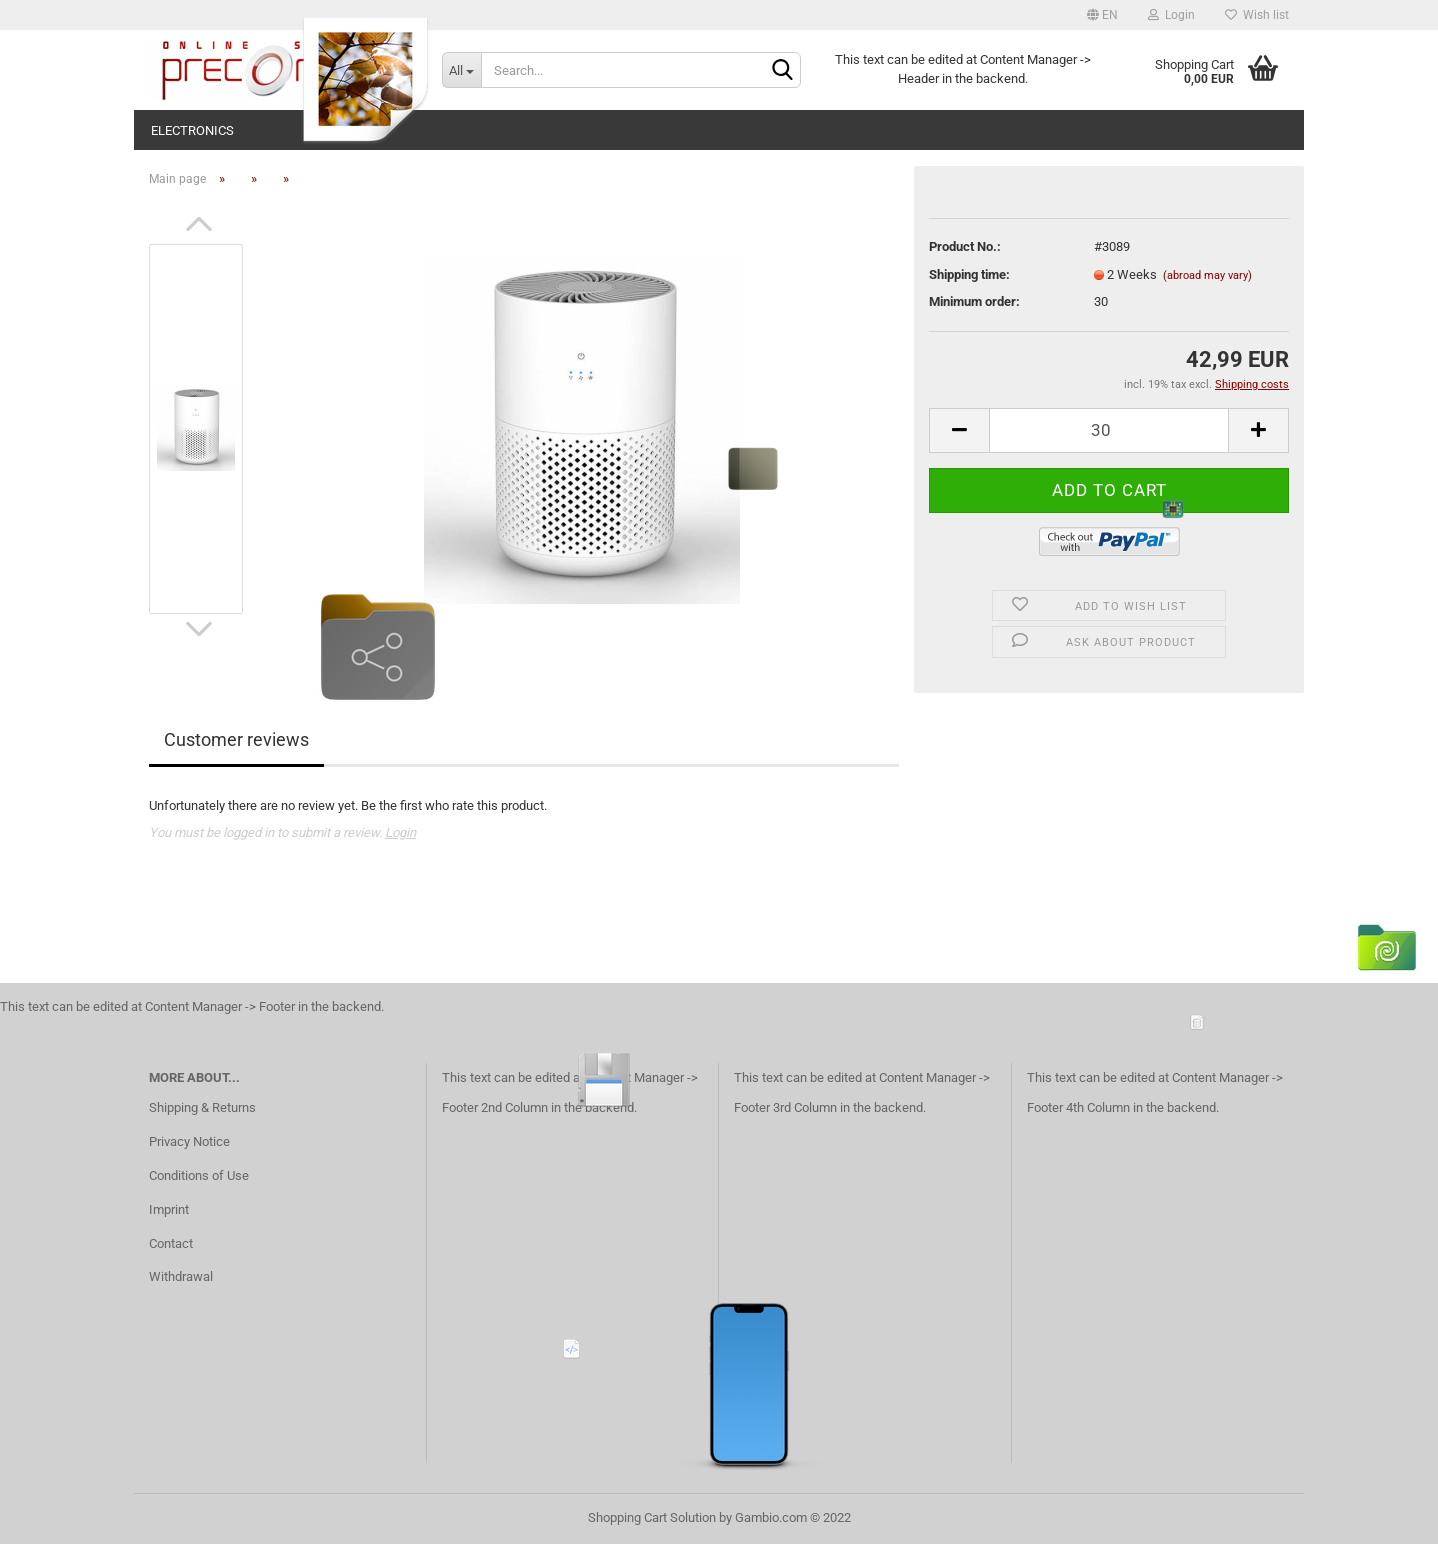  What do you see at coordinates (378, 647) in the screenshot?
I see `open your public shared folder` at bounding box center [378, 647].